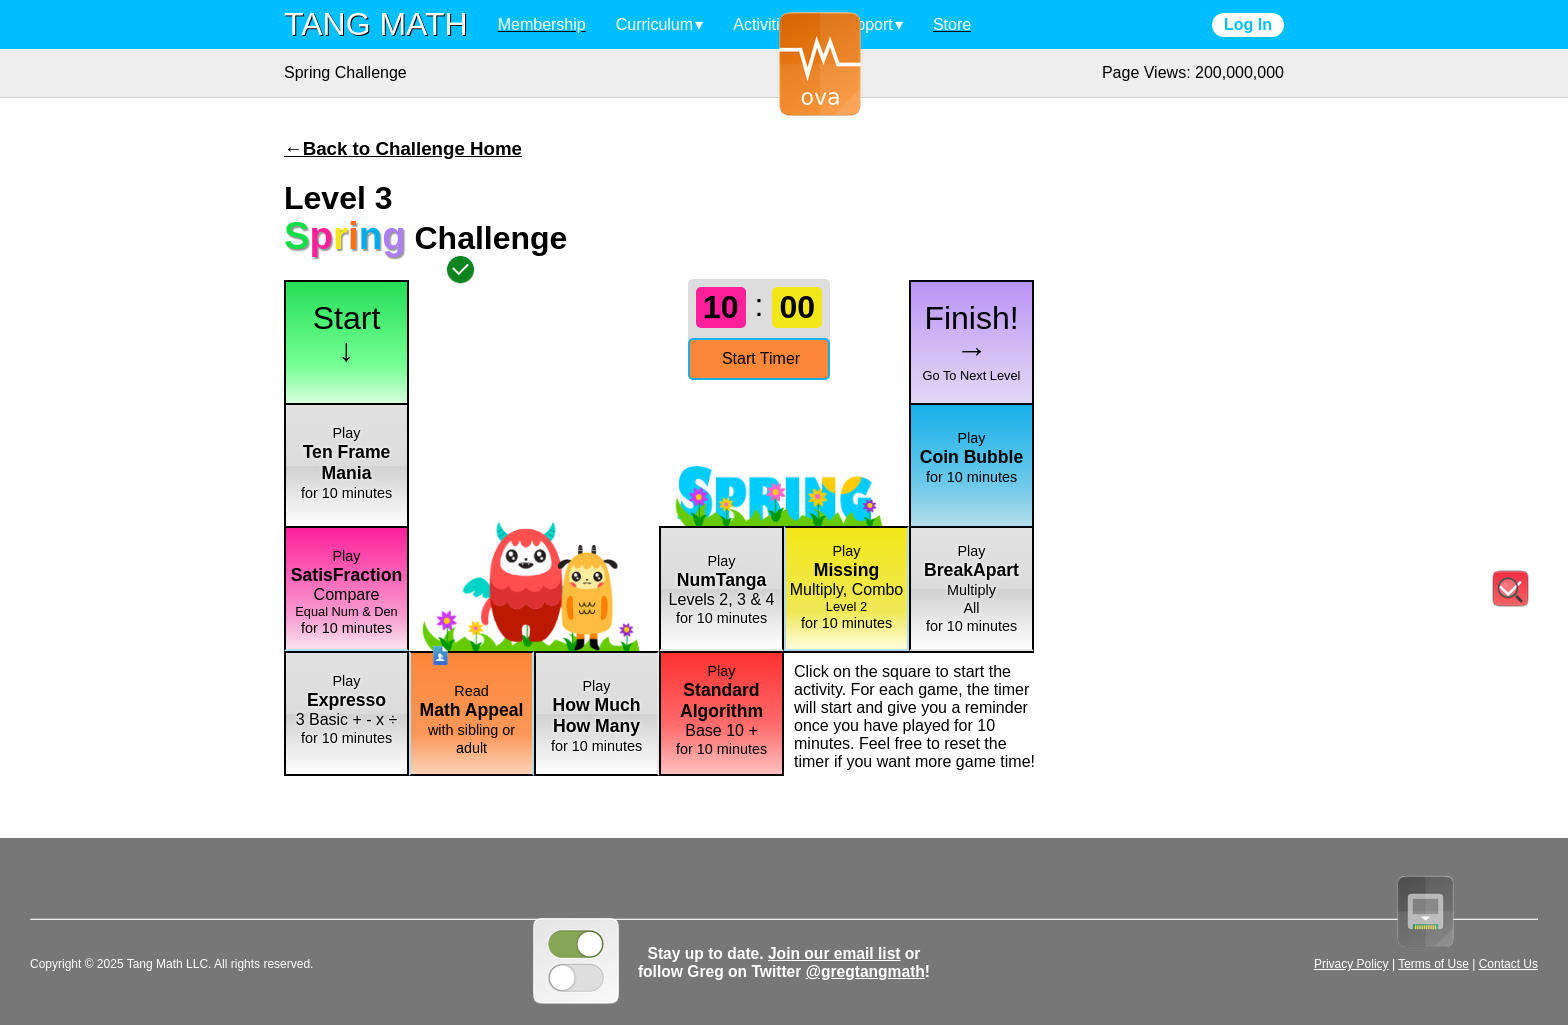  Describe the element at coordinates (576, 961) in the screenshot. I see `open gnome tweaks to customize desktop settings` at that location.